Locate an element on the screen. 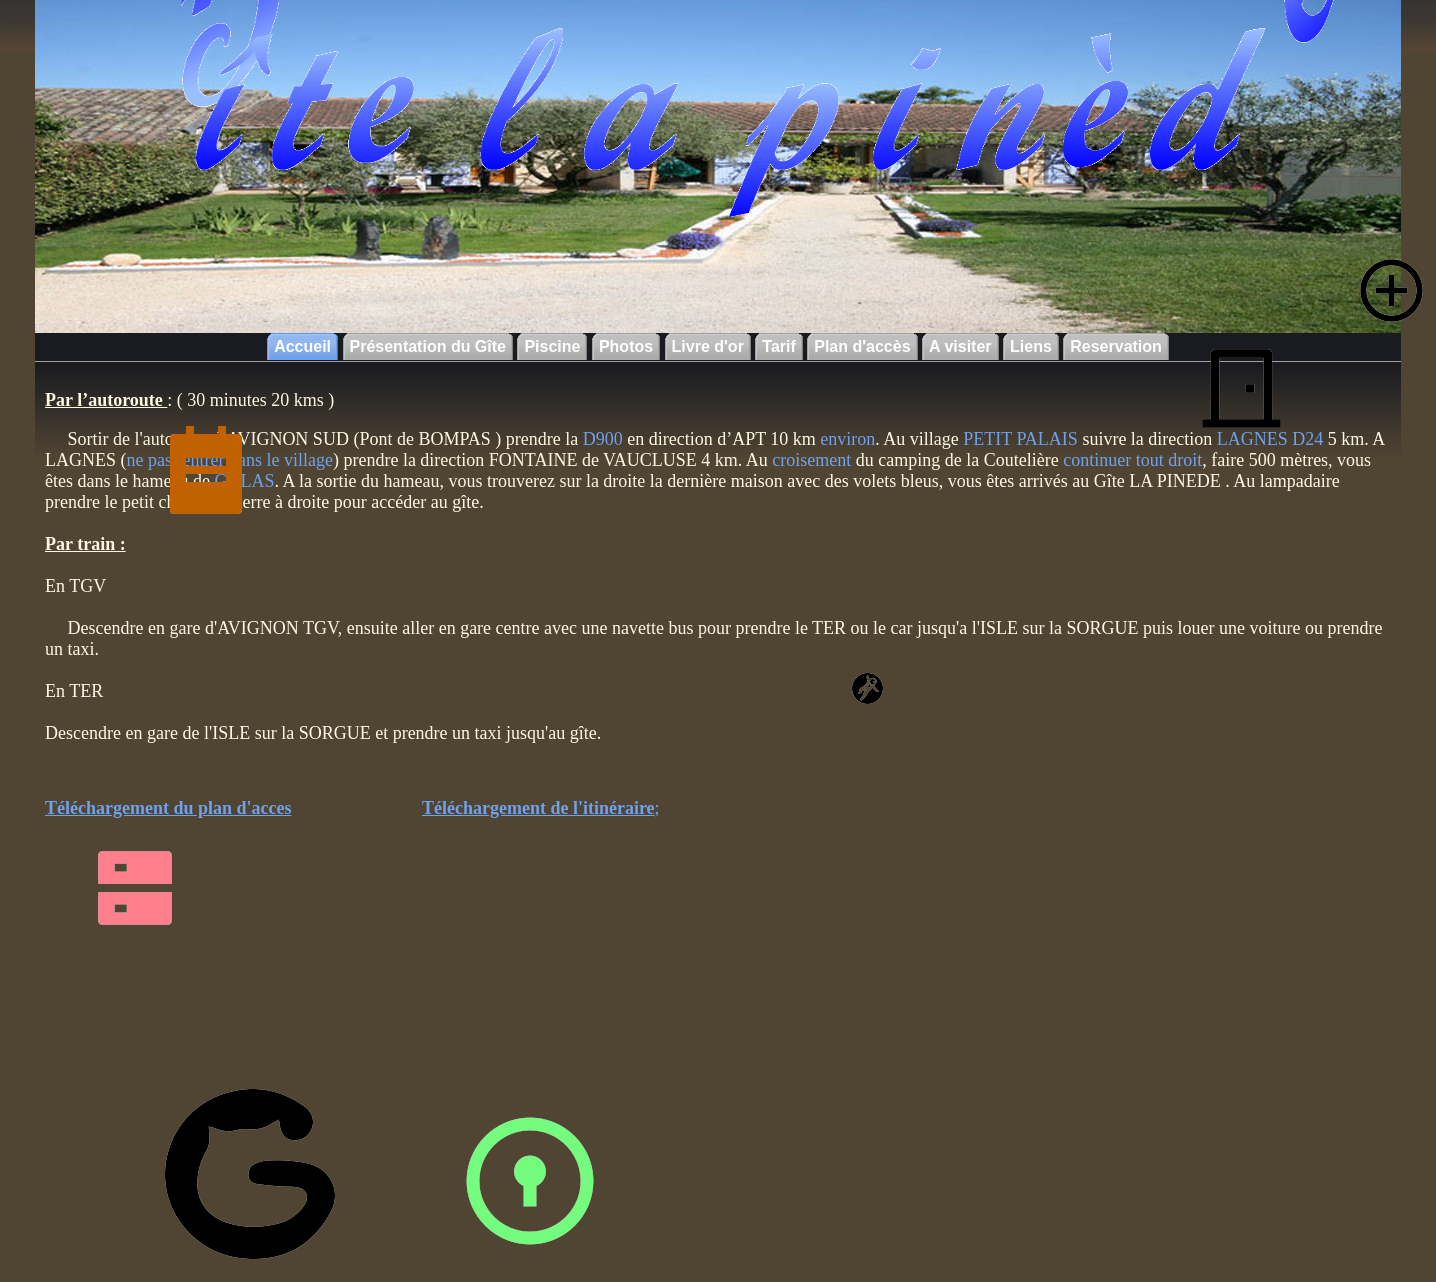 The width and height of the screenshot is (1436, 1282). access server settings or management is located at coordinates (135, 888).